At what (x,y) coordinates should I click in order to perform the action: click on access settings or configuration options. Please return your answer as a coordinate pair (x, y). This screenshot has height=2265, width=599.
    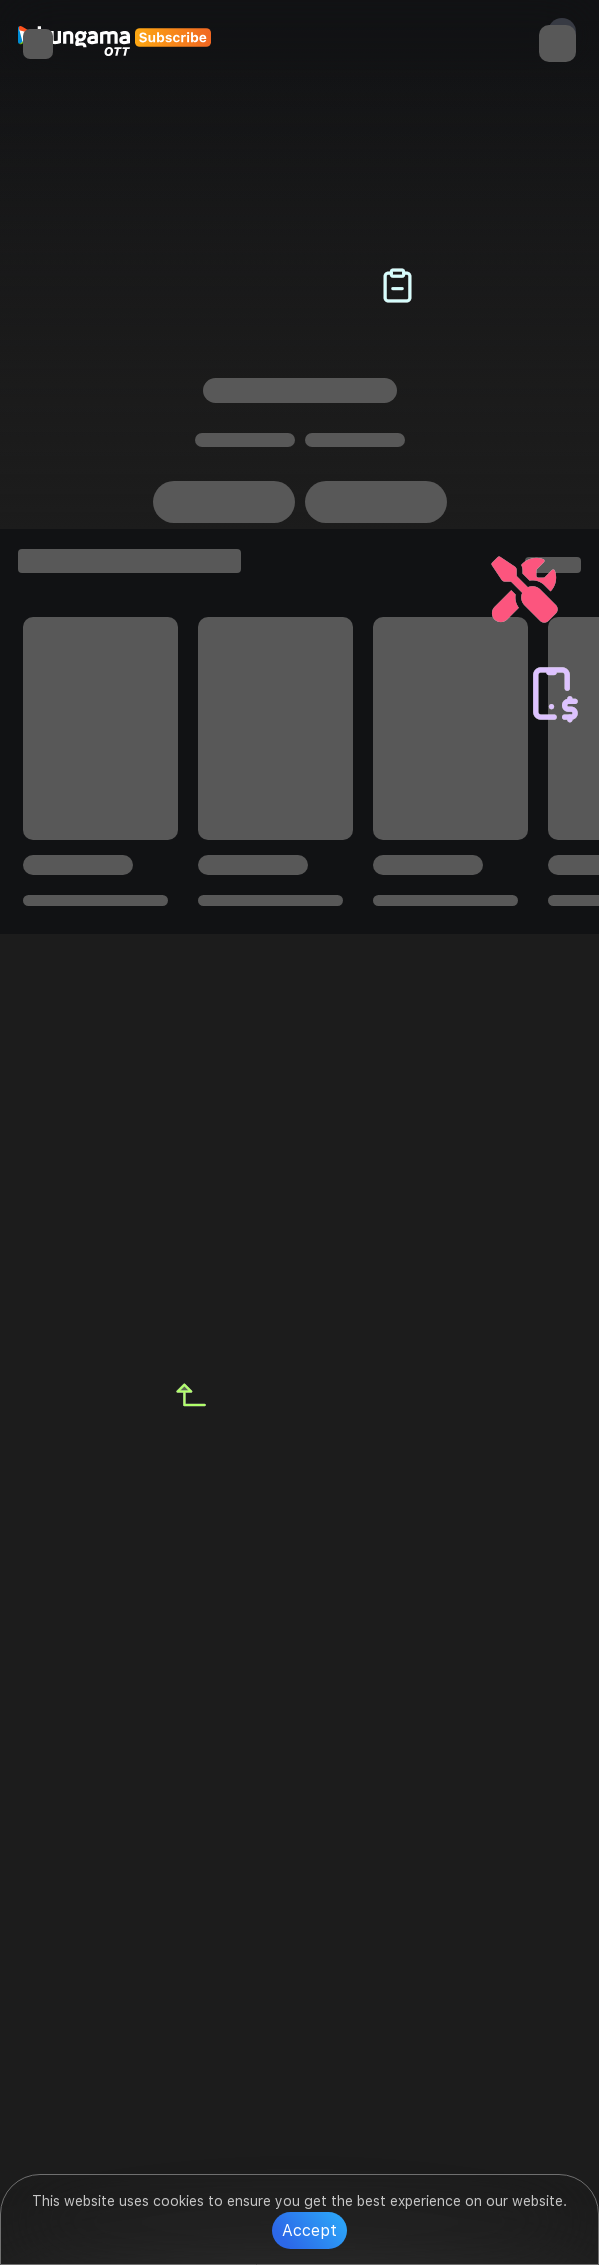
    Looking at the image, I should click on (524, 589).